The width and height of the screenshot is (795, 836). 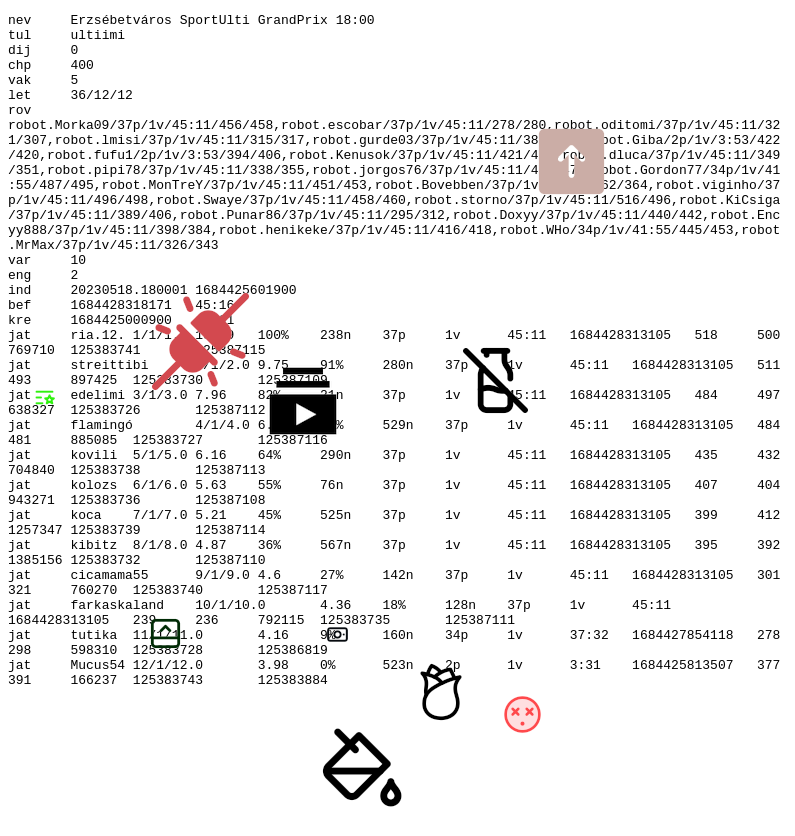 What do you see at coordinates (495, 380) in the screenshot?
I see `indicates dairy-free or no milk option` at bounding box center [495, 380].